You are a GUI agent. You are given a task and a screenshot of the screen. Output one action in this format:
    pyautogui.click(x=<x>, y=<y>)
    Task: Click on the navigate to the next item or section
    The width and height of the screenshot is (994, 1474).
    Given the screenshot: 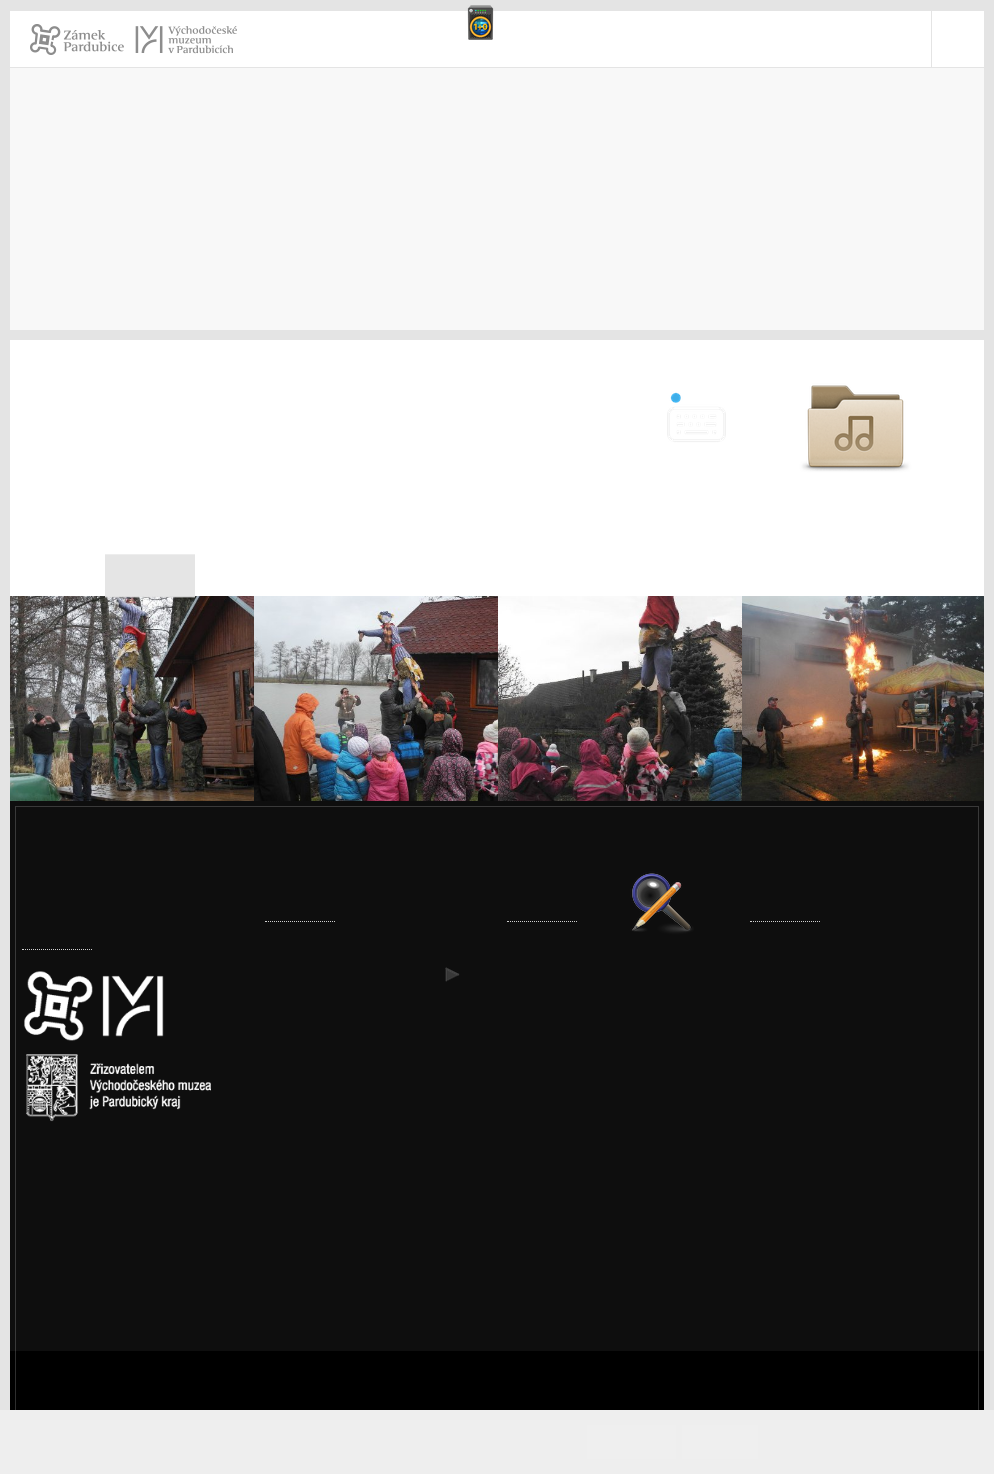 What is the action you would take?
    pyautogui.click(x=453, y=975)
    